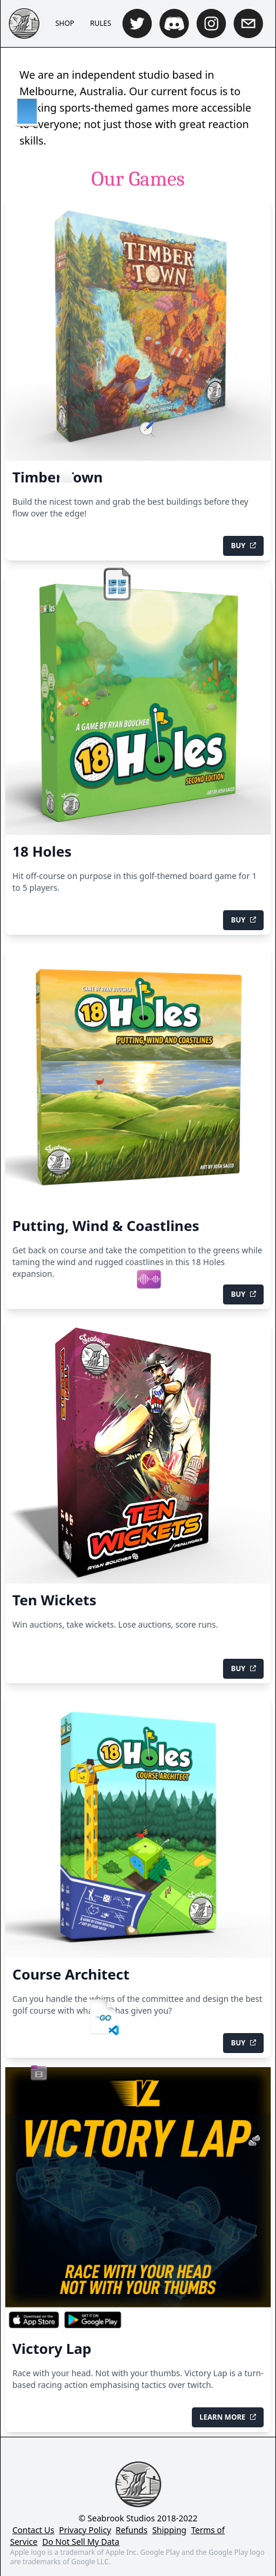 Image resolution: width=276 pixels, height=2576 pixels. Describe the element at coordinates (66, 477) in the screenshot. I see `blank app icon template for customization` at that location.